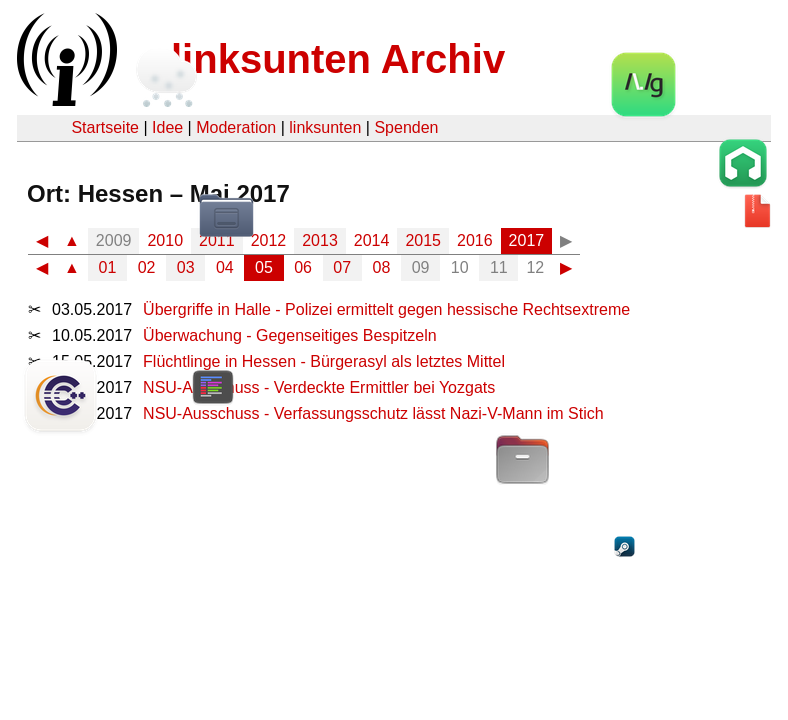 Image resolution: width=788 pixels, height=720 pixels. I want to click on a compressed tar archive file (.tar.z), so click(757, 211).